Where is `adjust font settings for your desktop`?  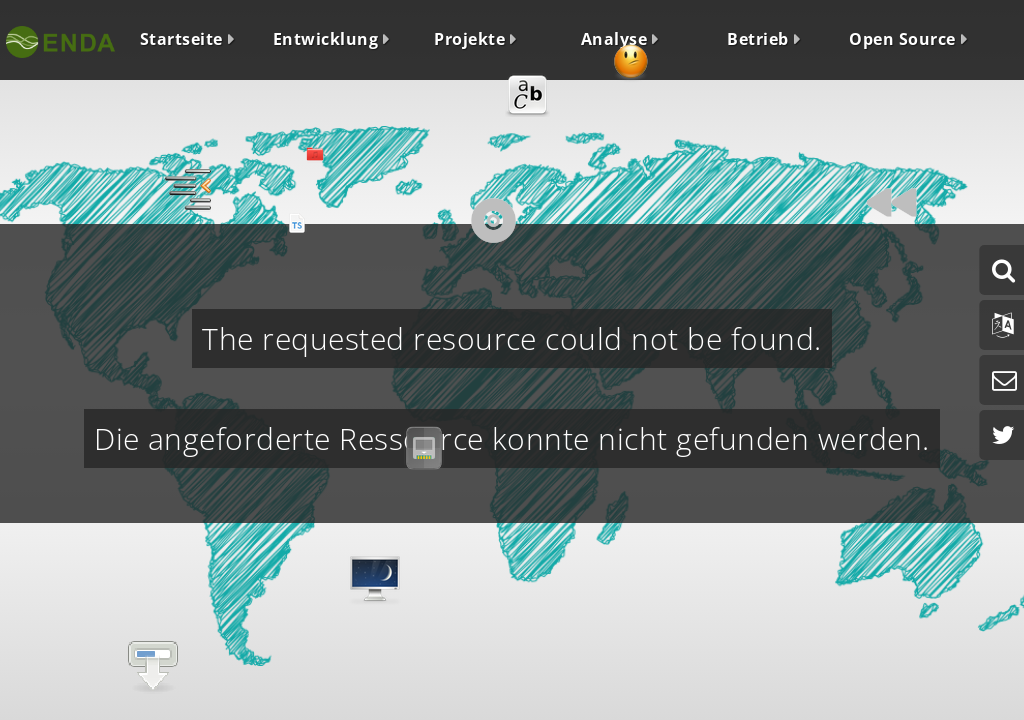 adjust font settings for your desktop is located at coordinates (527, 94).